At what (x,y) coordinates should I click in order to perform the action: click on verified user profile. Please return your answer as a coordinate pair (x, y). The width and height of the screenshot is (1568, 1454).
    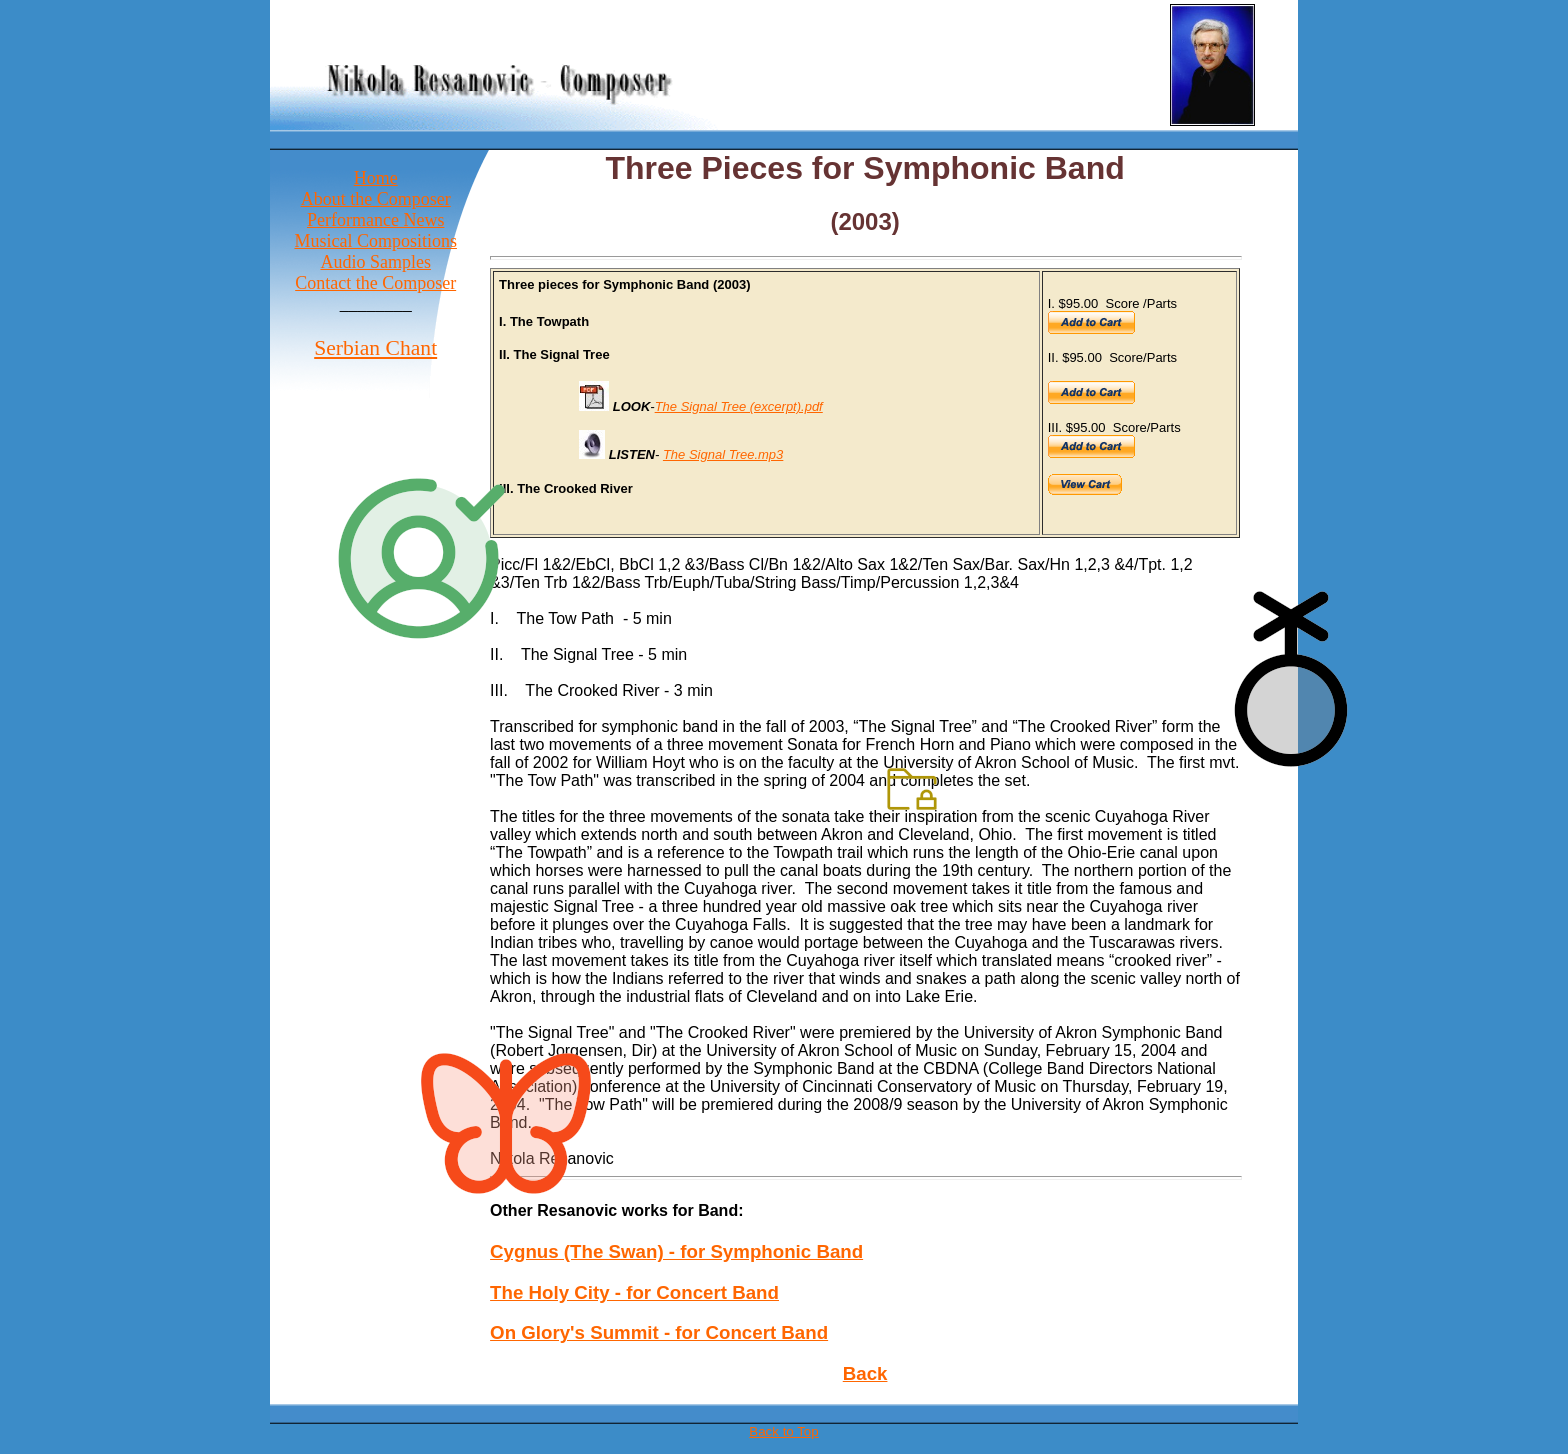
    Looking at the image, I should click on (418, 558).